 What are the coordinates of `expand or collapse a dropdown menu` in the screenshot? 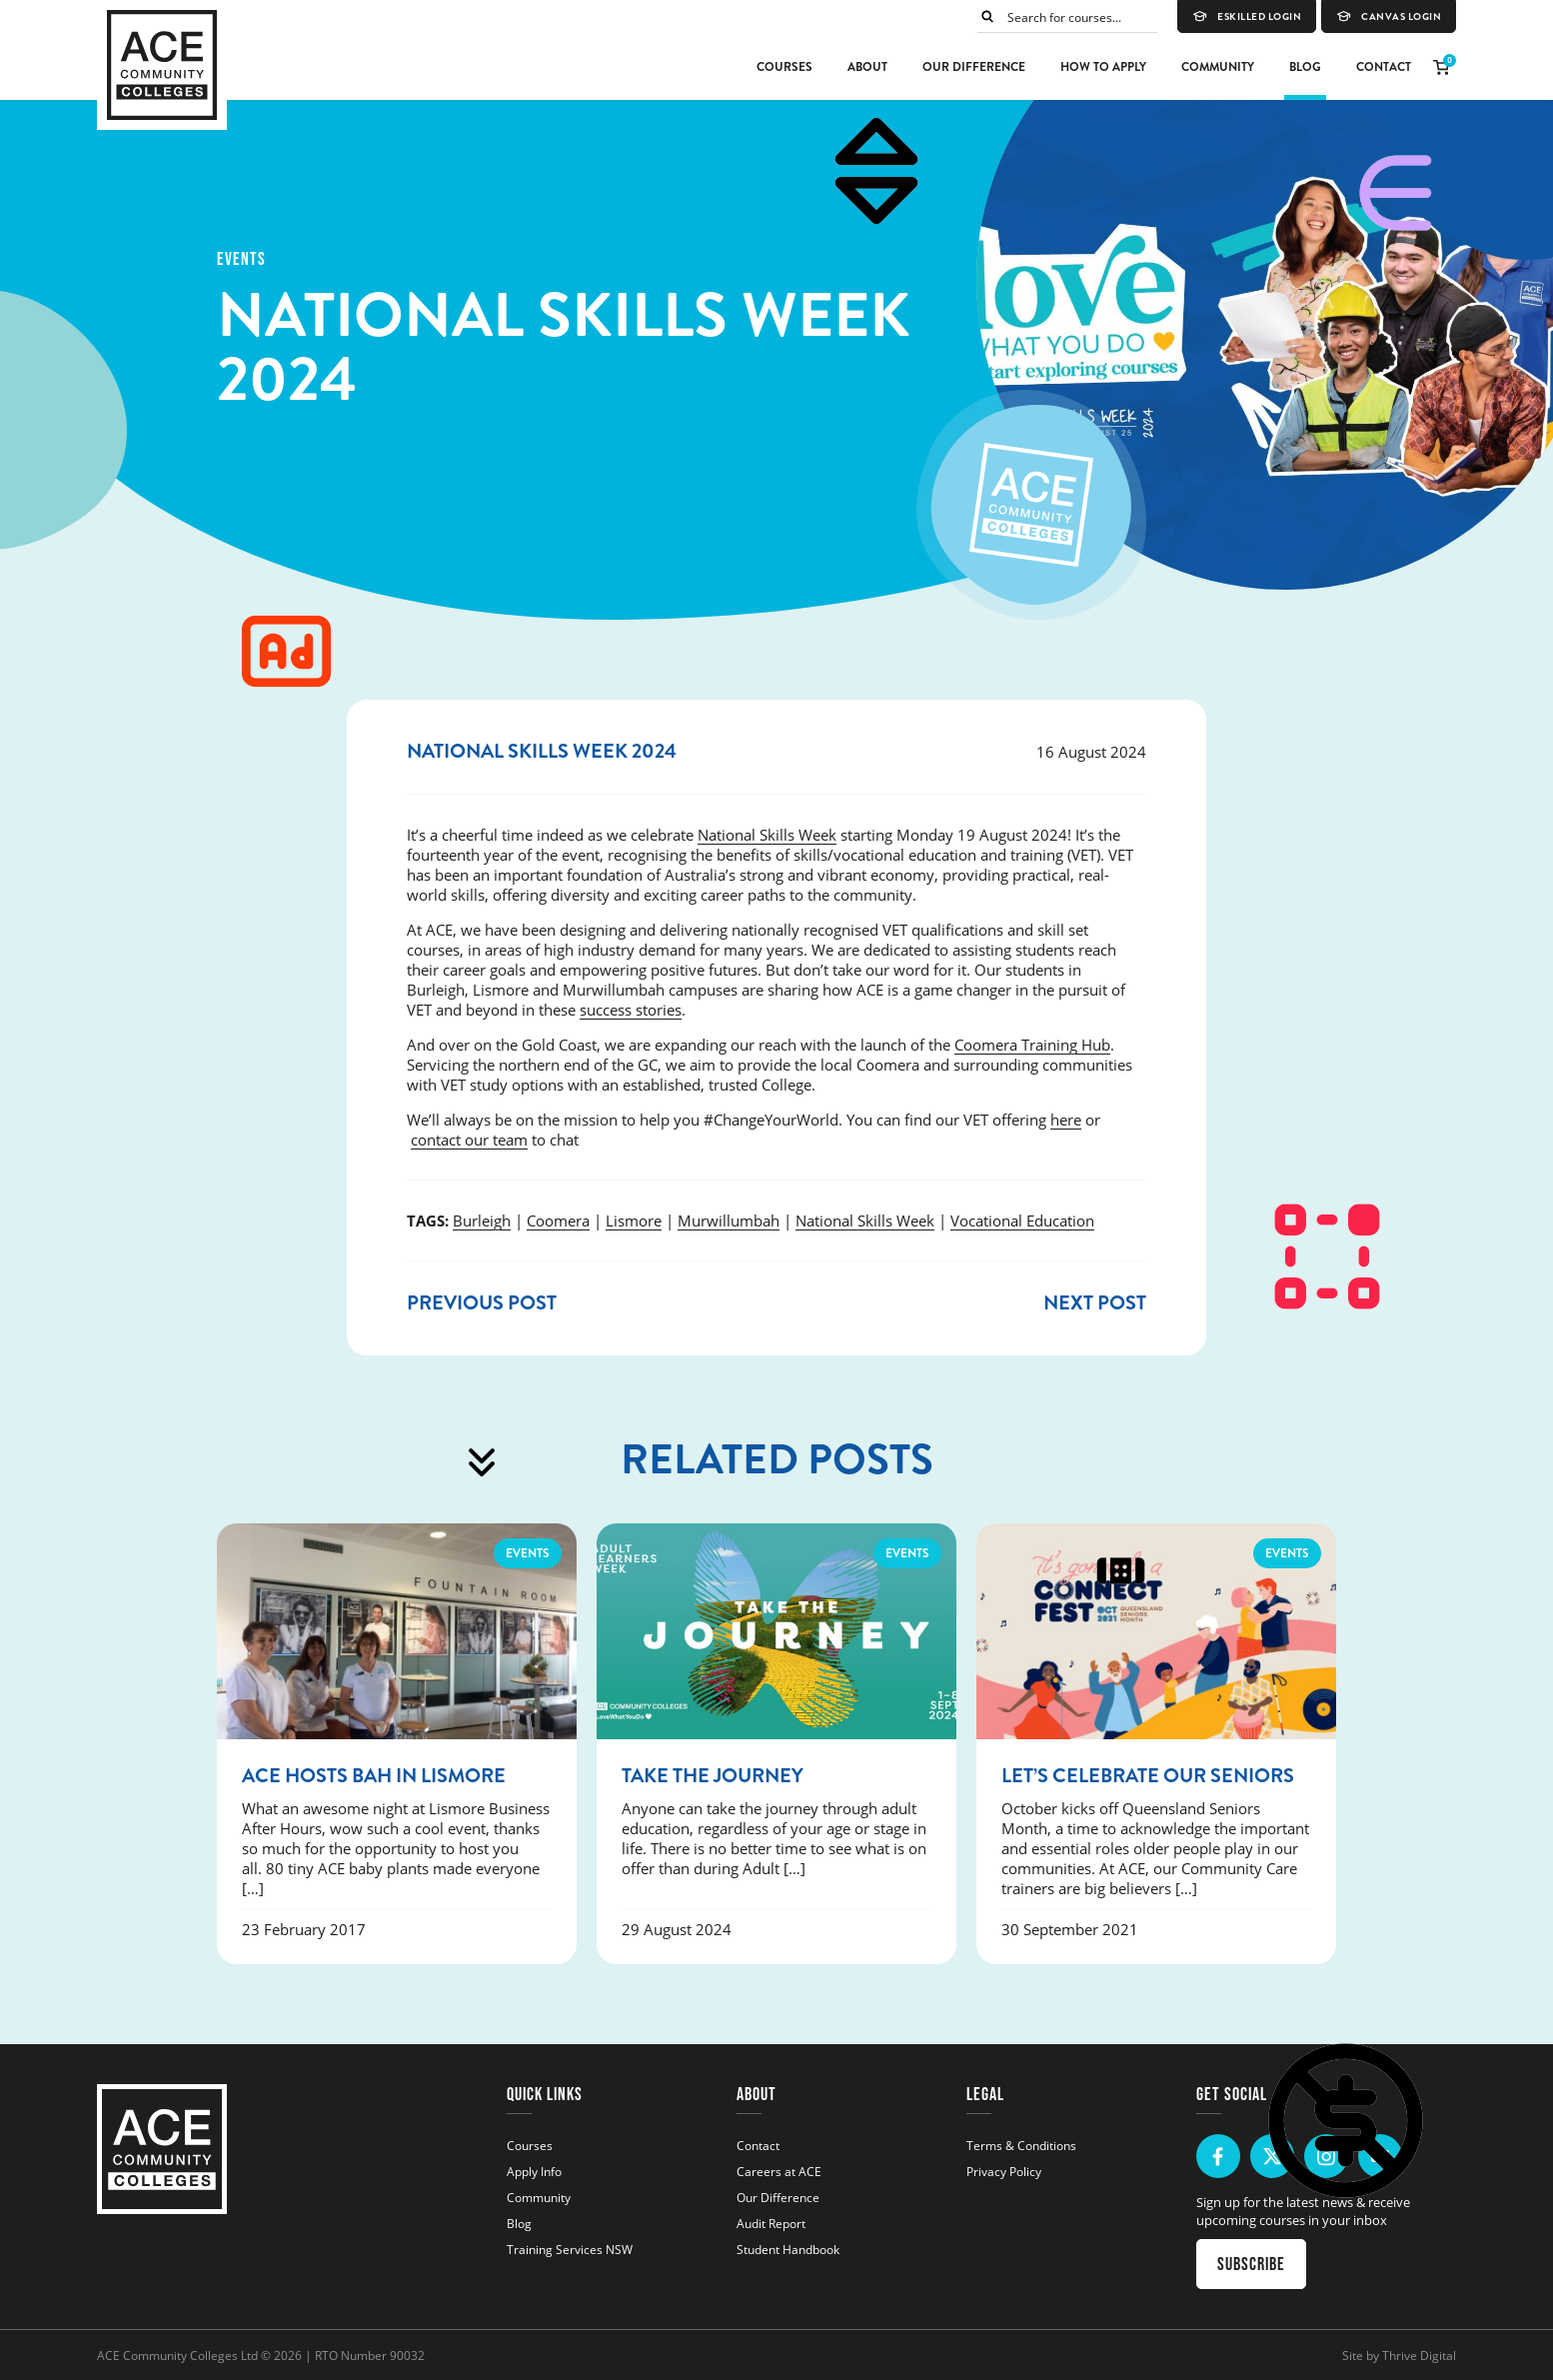 It's located at (876, 171).